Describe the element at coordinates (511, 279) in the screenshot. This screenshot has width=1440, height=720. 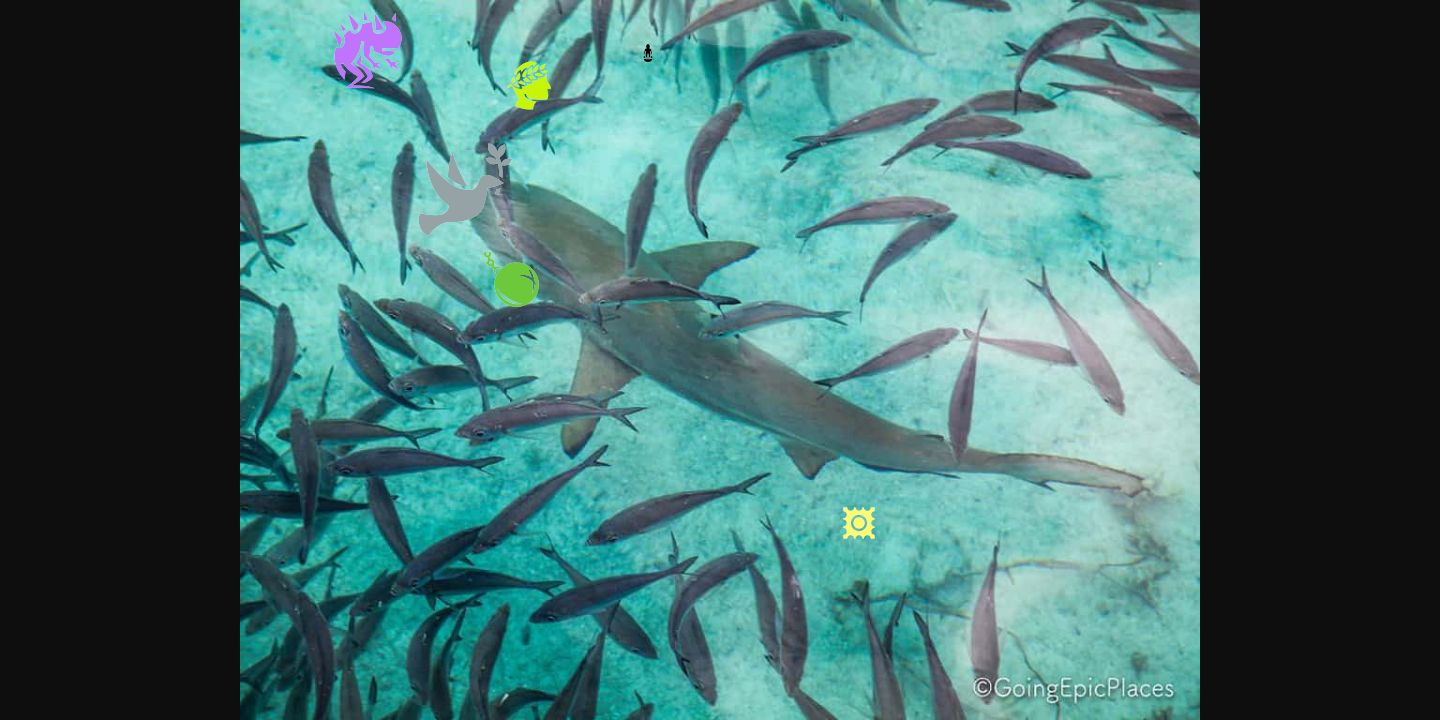
I see `demolish or destroy an item` at that location.